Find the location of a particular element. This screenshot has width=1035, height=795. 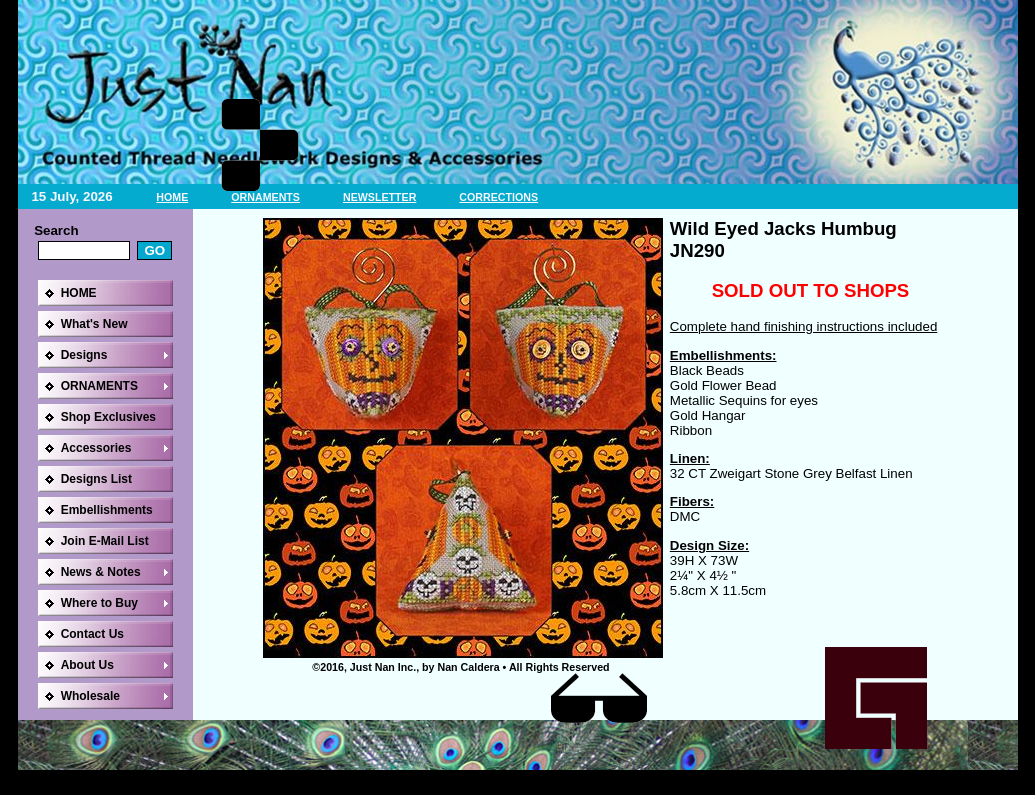

open facebook gaming app is located at coordinates (876, 698).